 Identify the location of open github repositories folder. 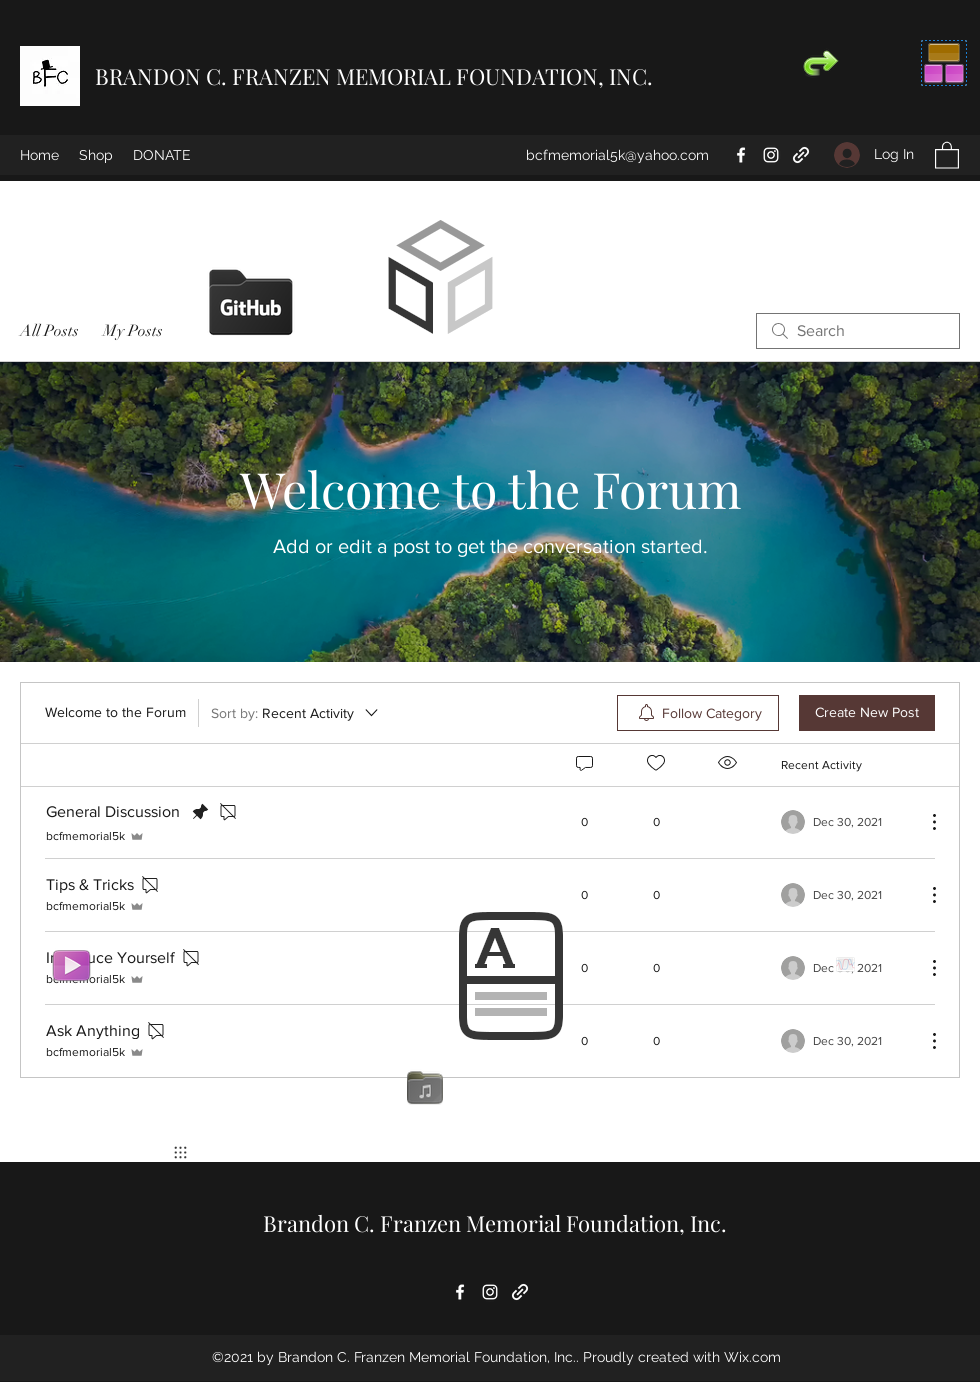
(250, 304).